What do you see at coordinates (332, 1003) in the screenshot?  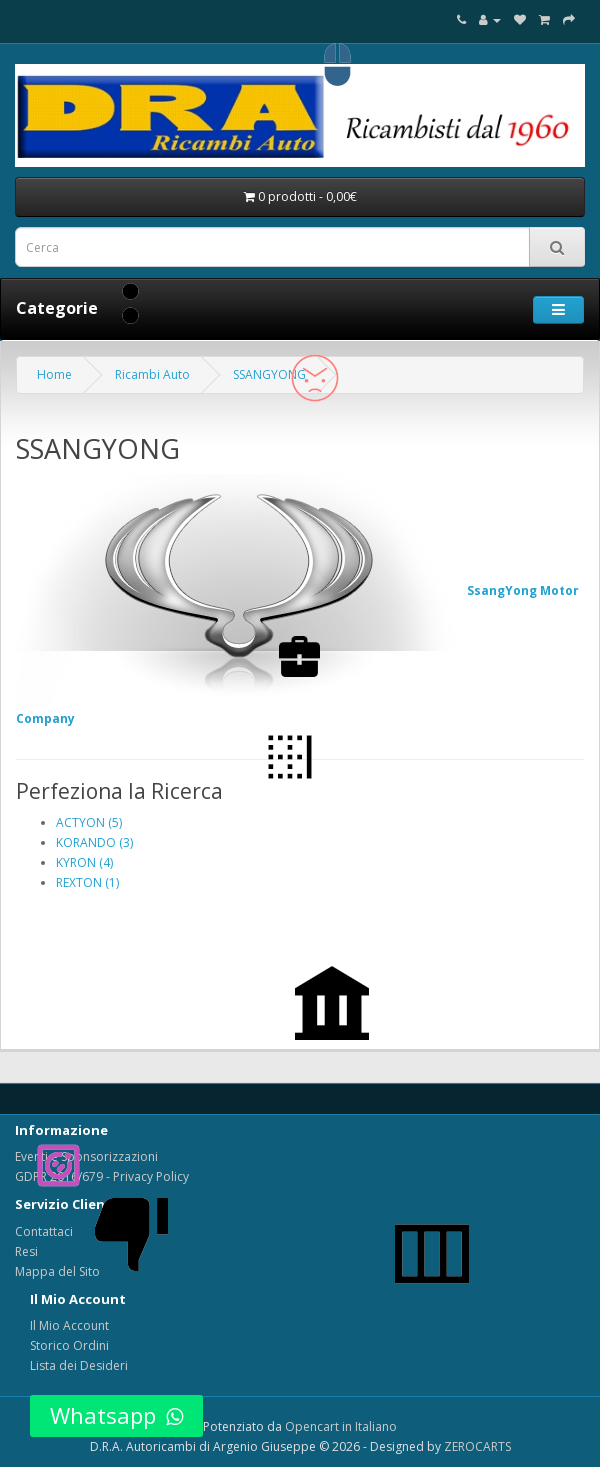 I see `access your saved content library` at bounding box center [332, 1003].